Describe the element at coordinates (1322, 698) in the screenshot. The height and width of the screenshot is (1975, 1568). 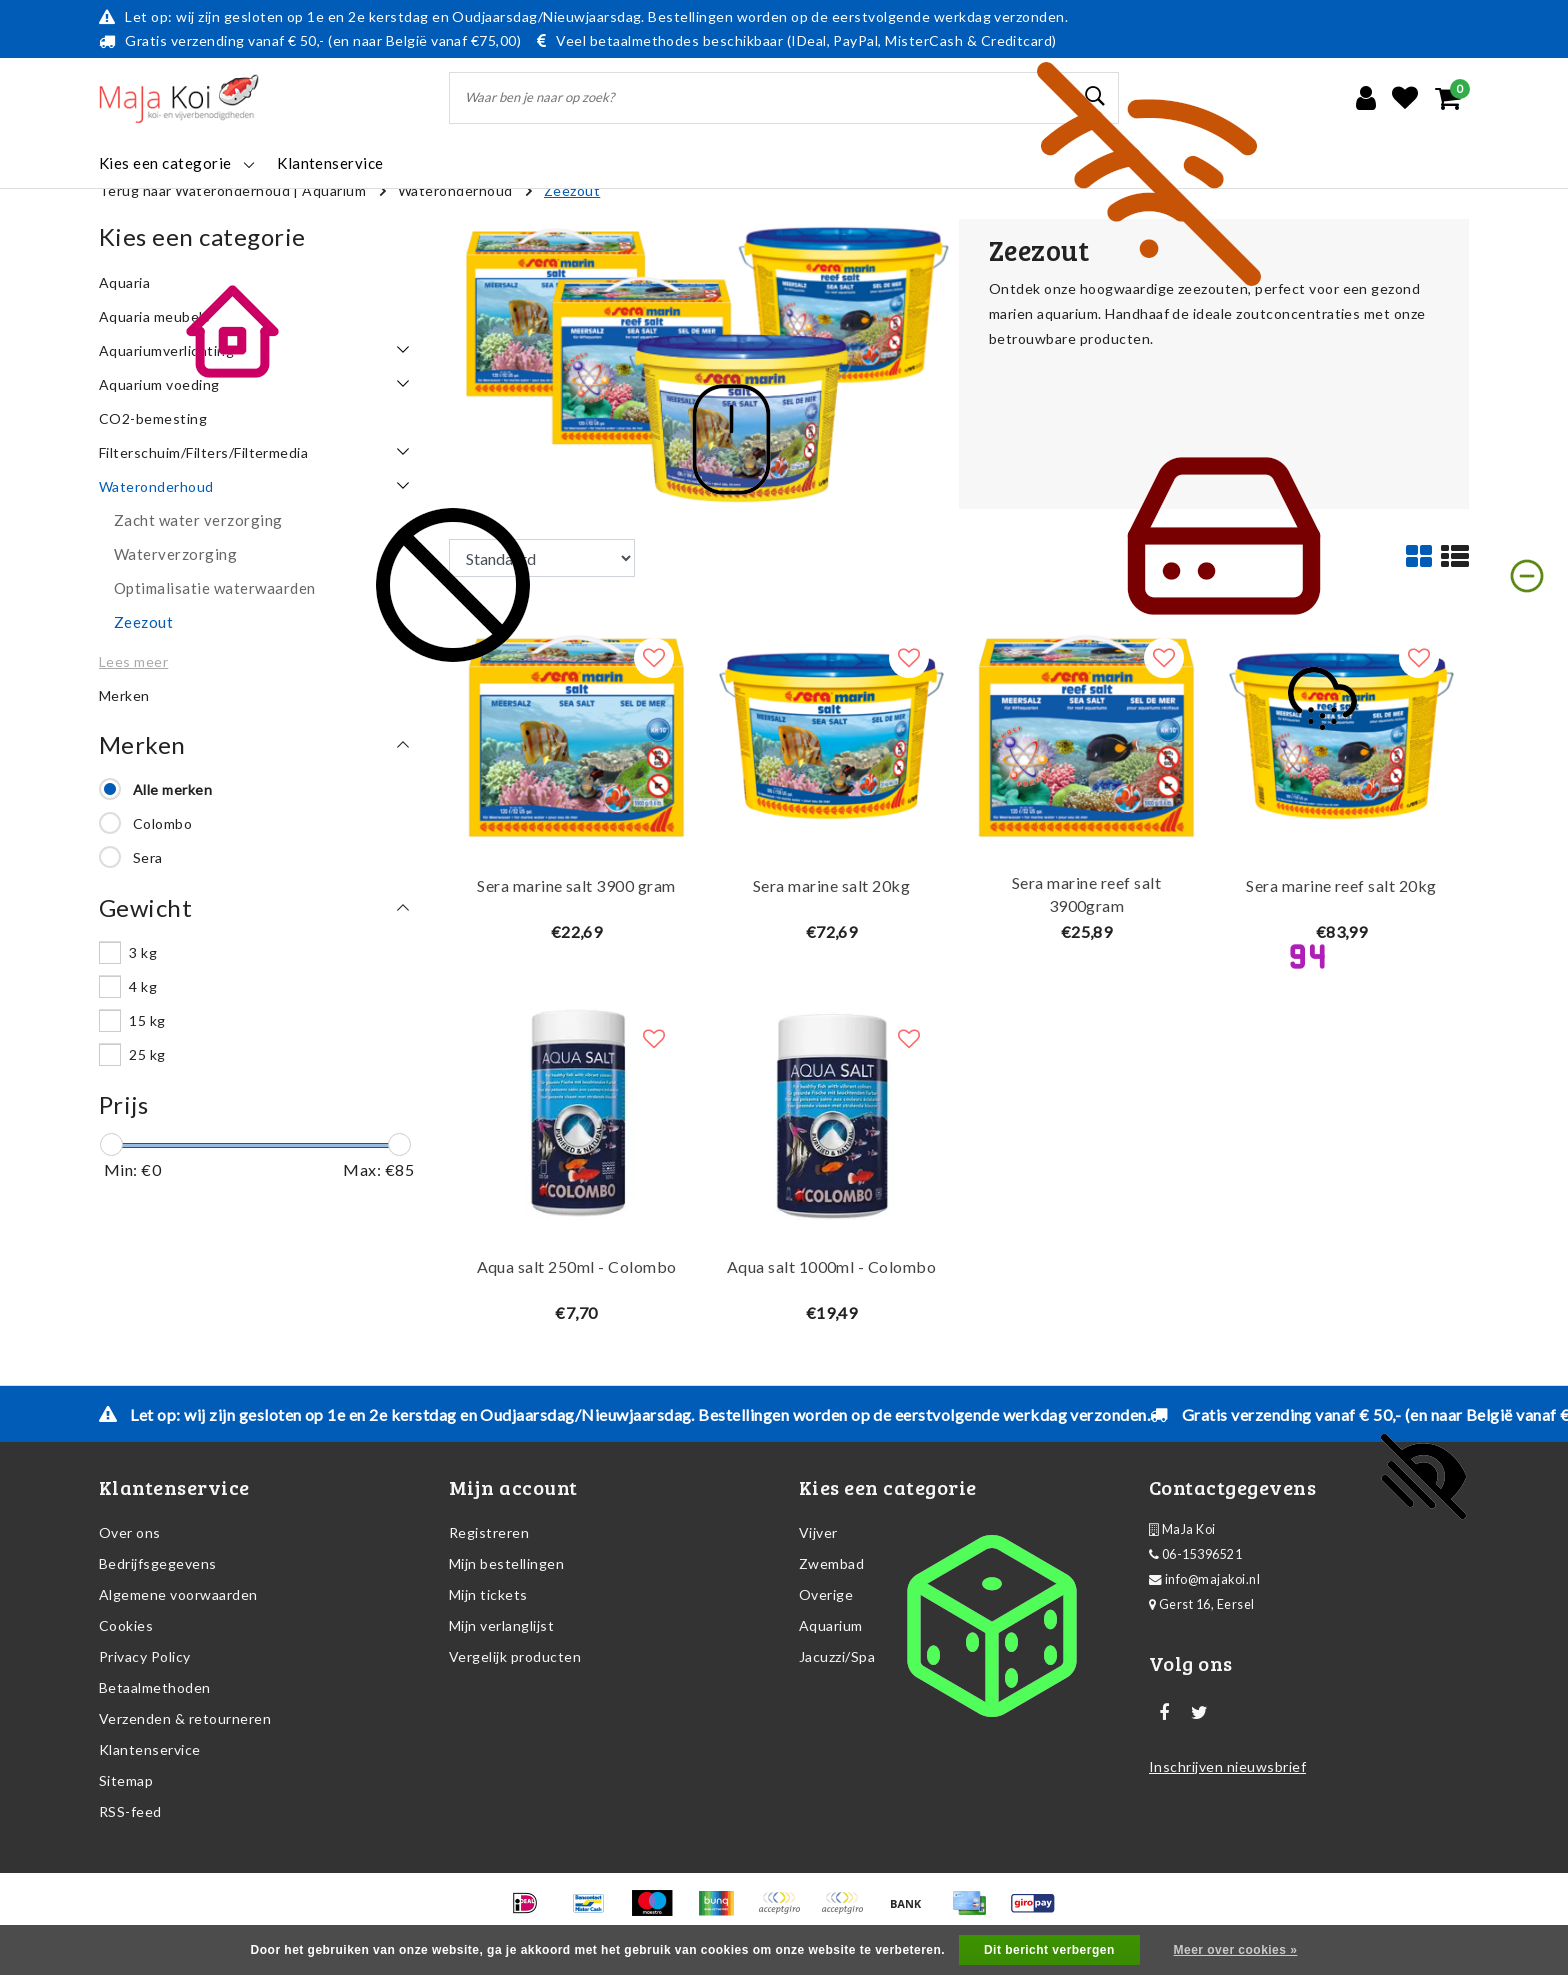
I see `indicates snowy weather conditions` at that location.